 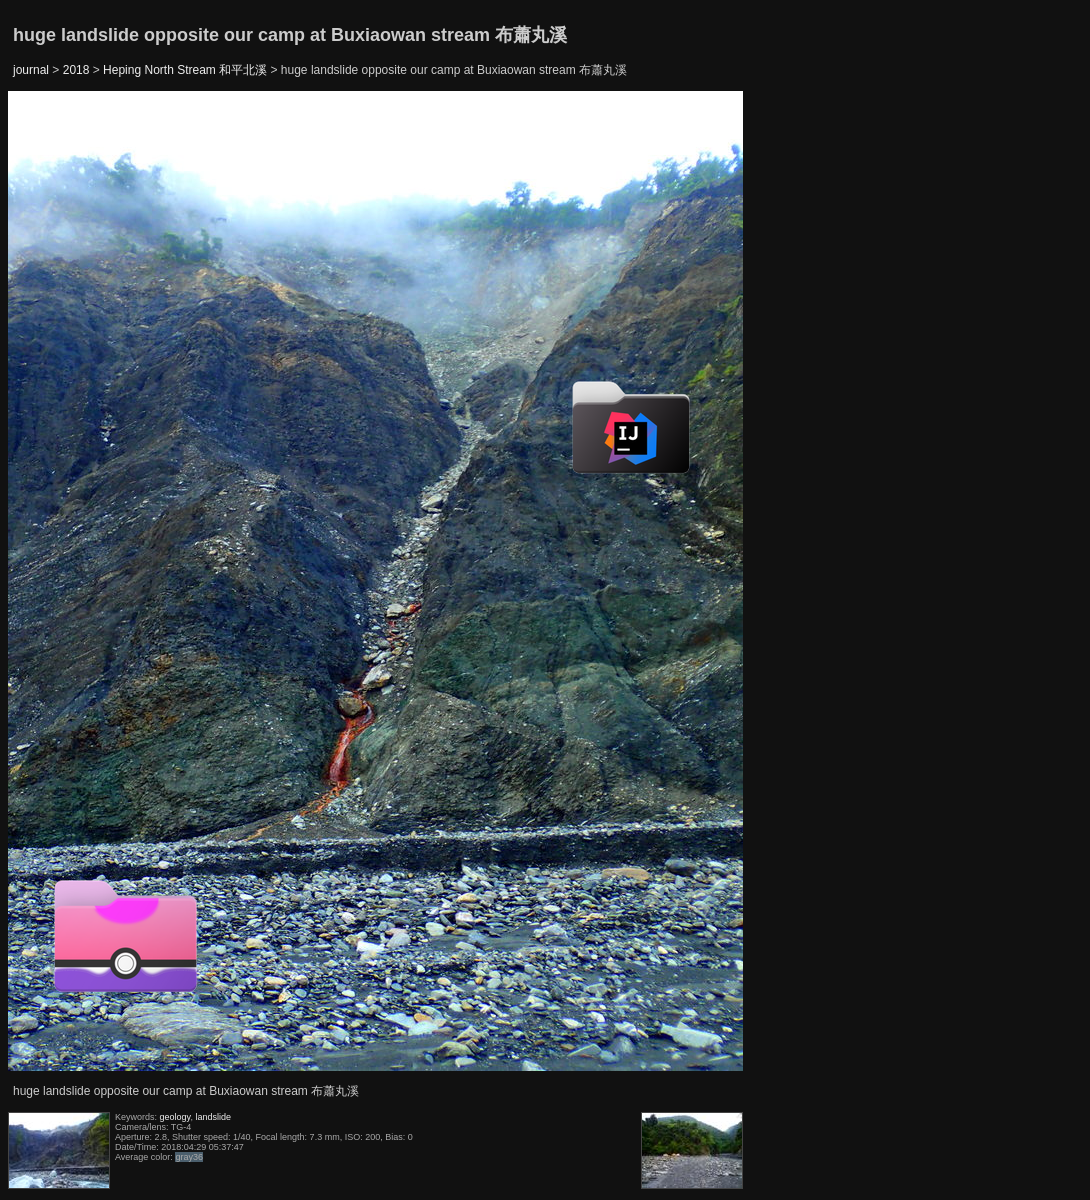 What do you see at coordinates (125, 940) in the screenshot?
I see `folder for pokémon dream ball collection or related files` at bounding box center [125, 940].